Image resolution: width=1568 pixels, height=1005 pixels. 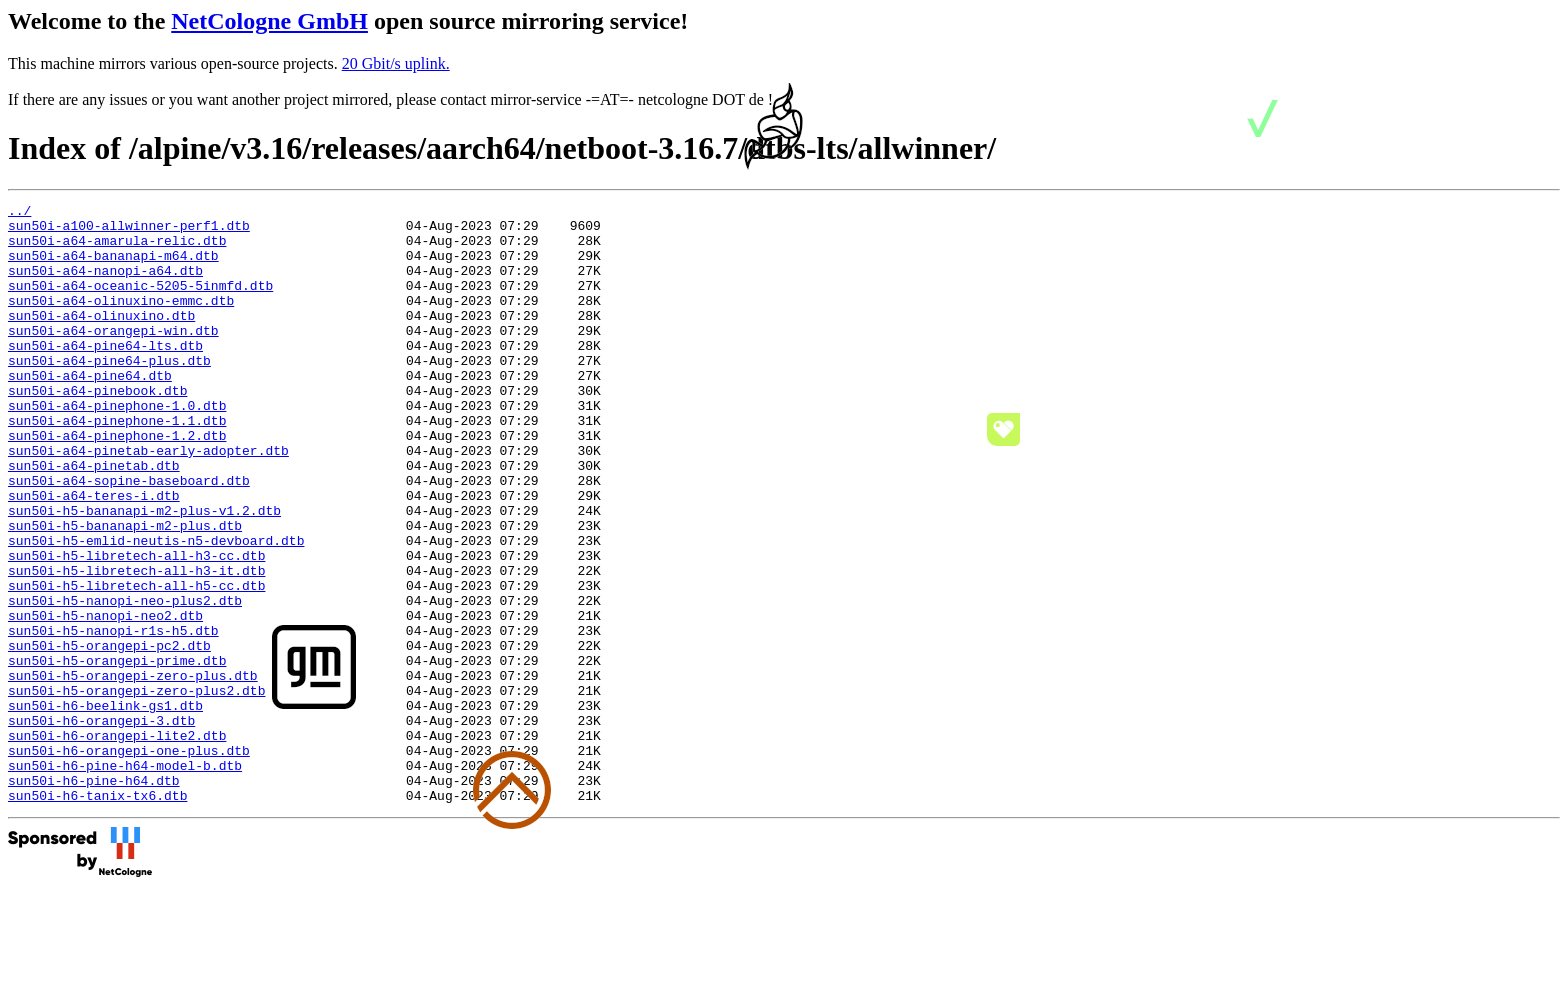 I want to click on general motors company logo, so click(x=314, y=667).